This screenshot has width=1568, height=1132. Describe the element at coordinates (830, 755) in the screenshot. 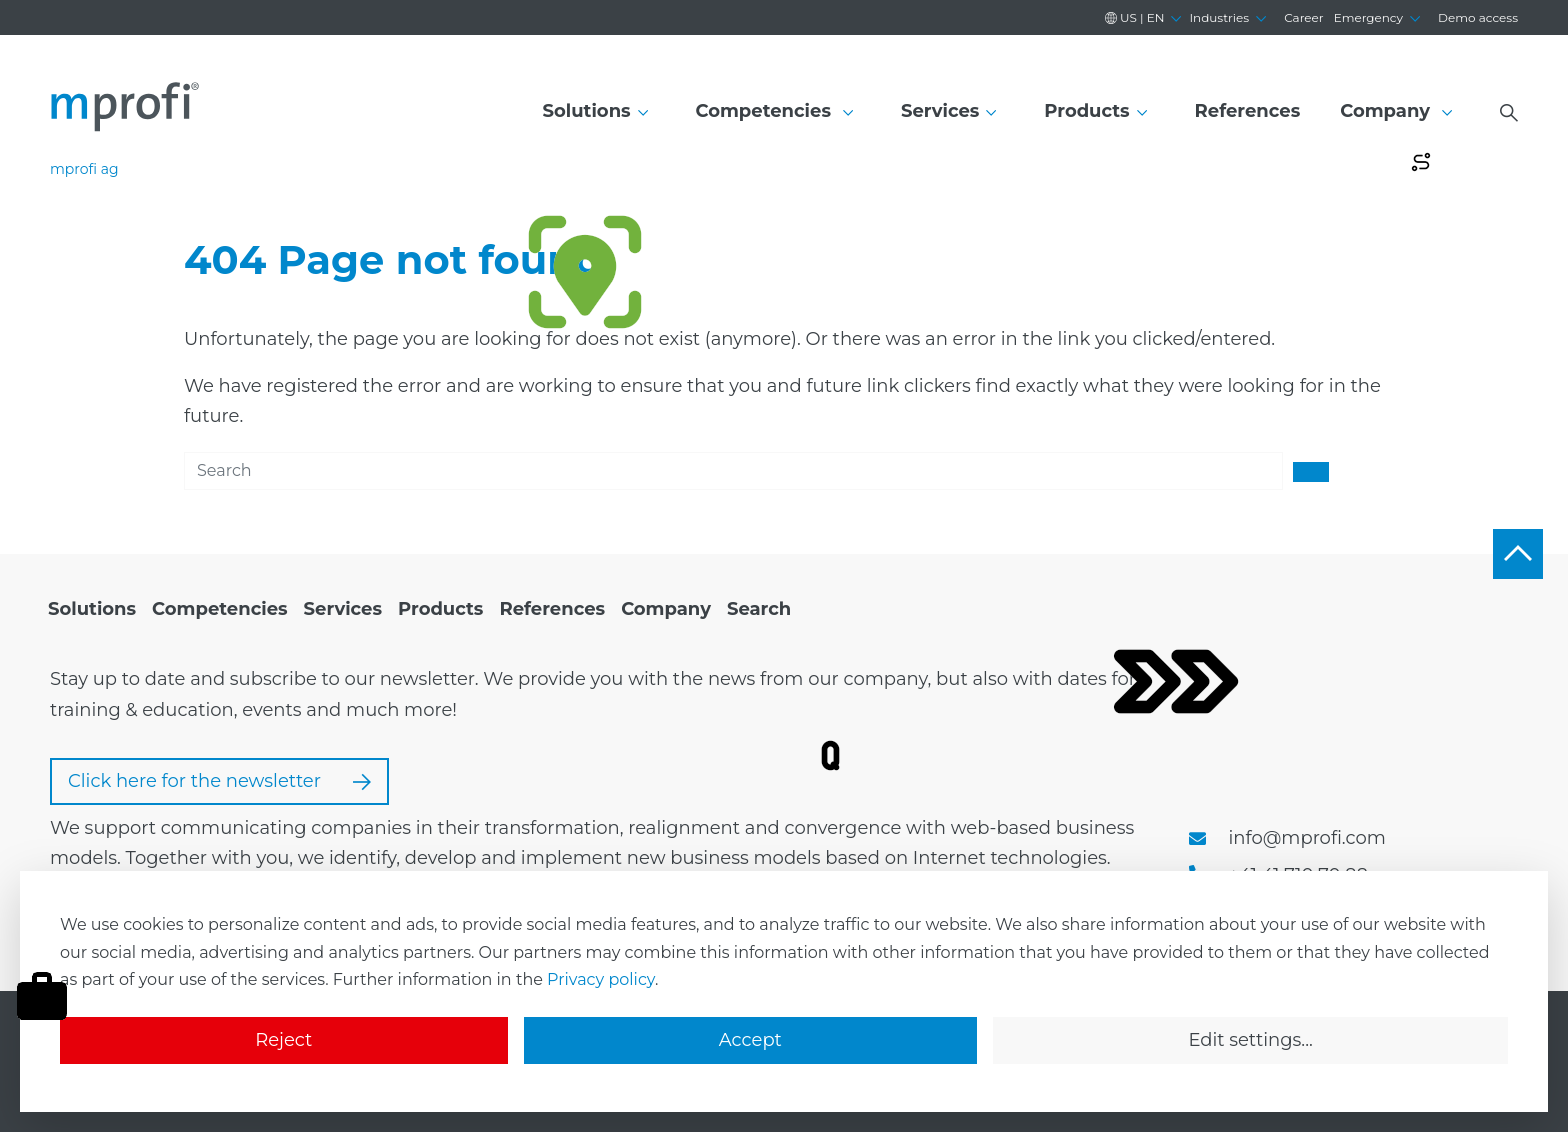

I see `indicates a label or category starting with "q"` at that location.